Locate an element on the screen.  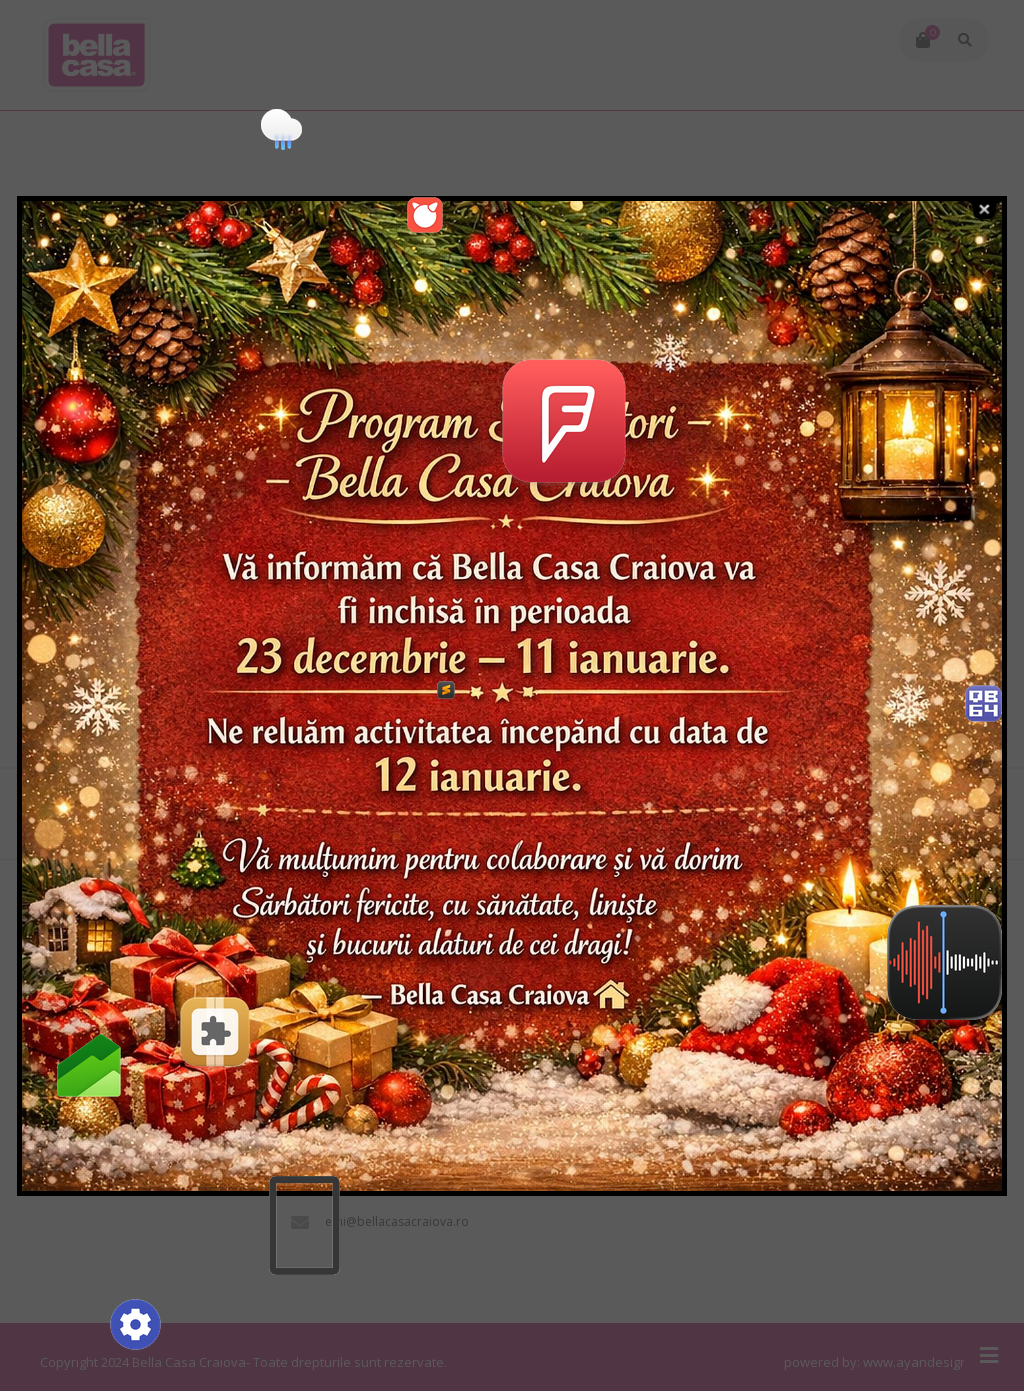
open sublime text code editor is located at coordinates (446, 690).